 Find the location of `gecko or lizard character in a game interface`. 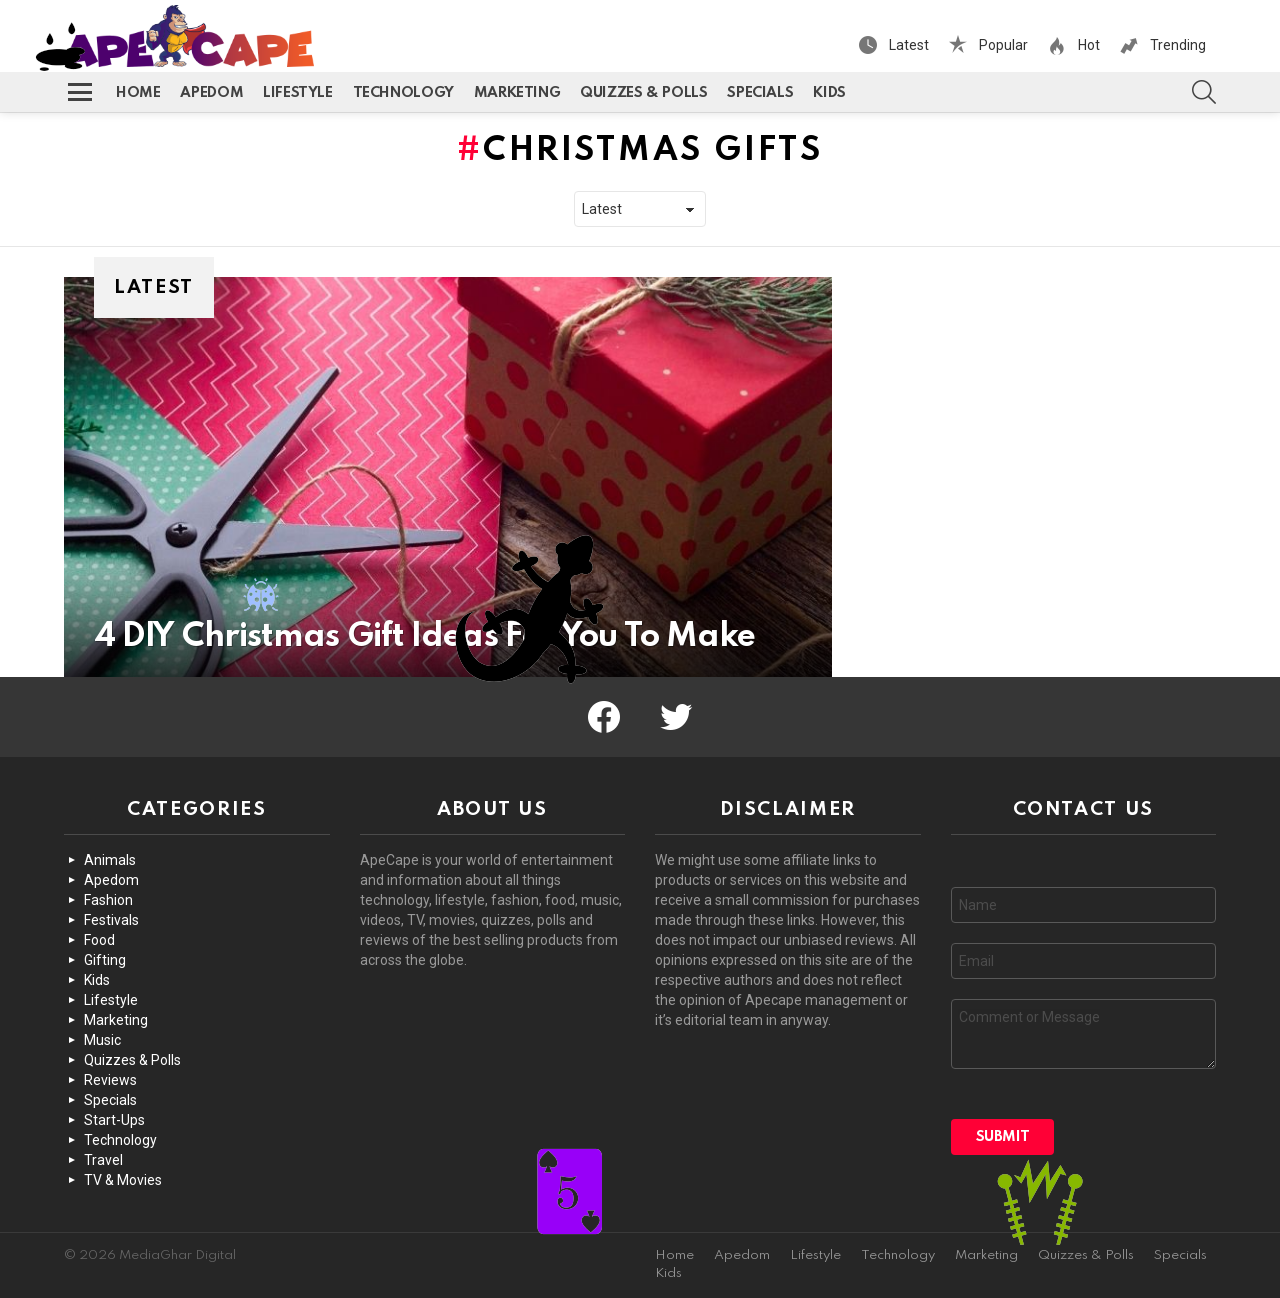

gecko or lizard character in a game interface is located at coordinates (528, 608).